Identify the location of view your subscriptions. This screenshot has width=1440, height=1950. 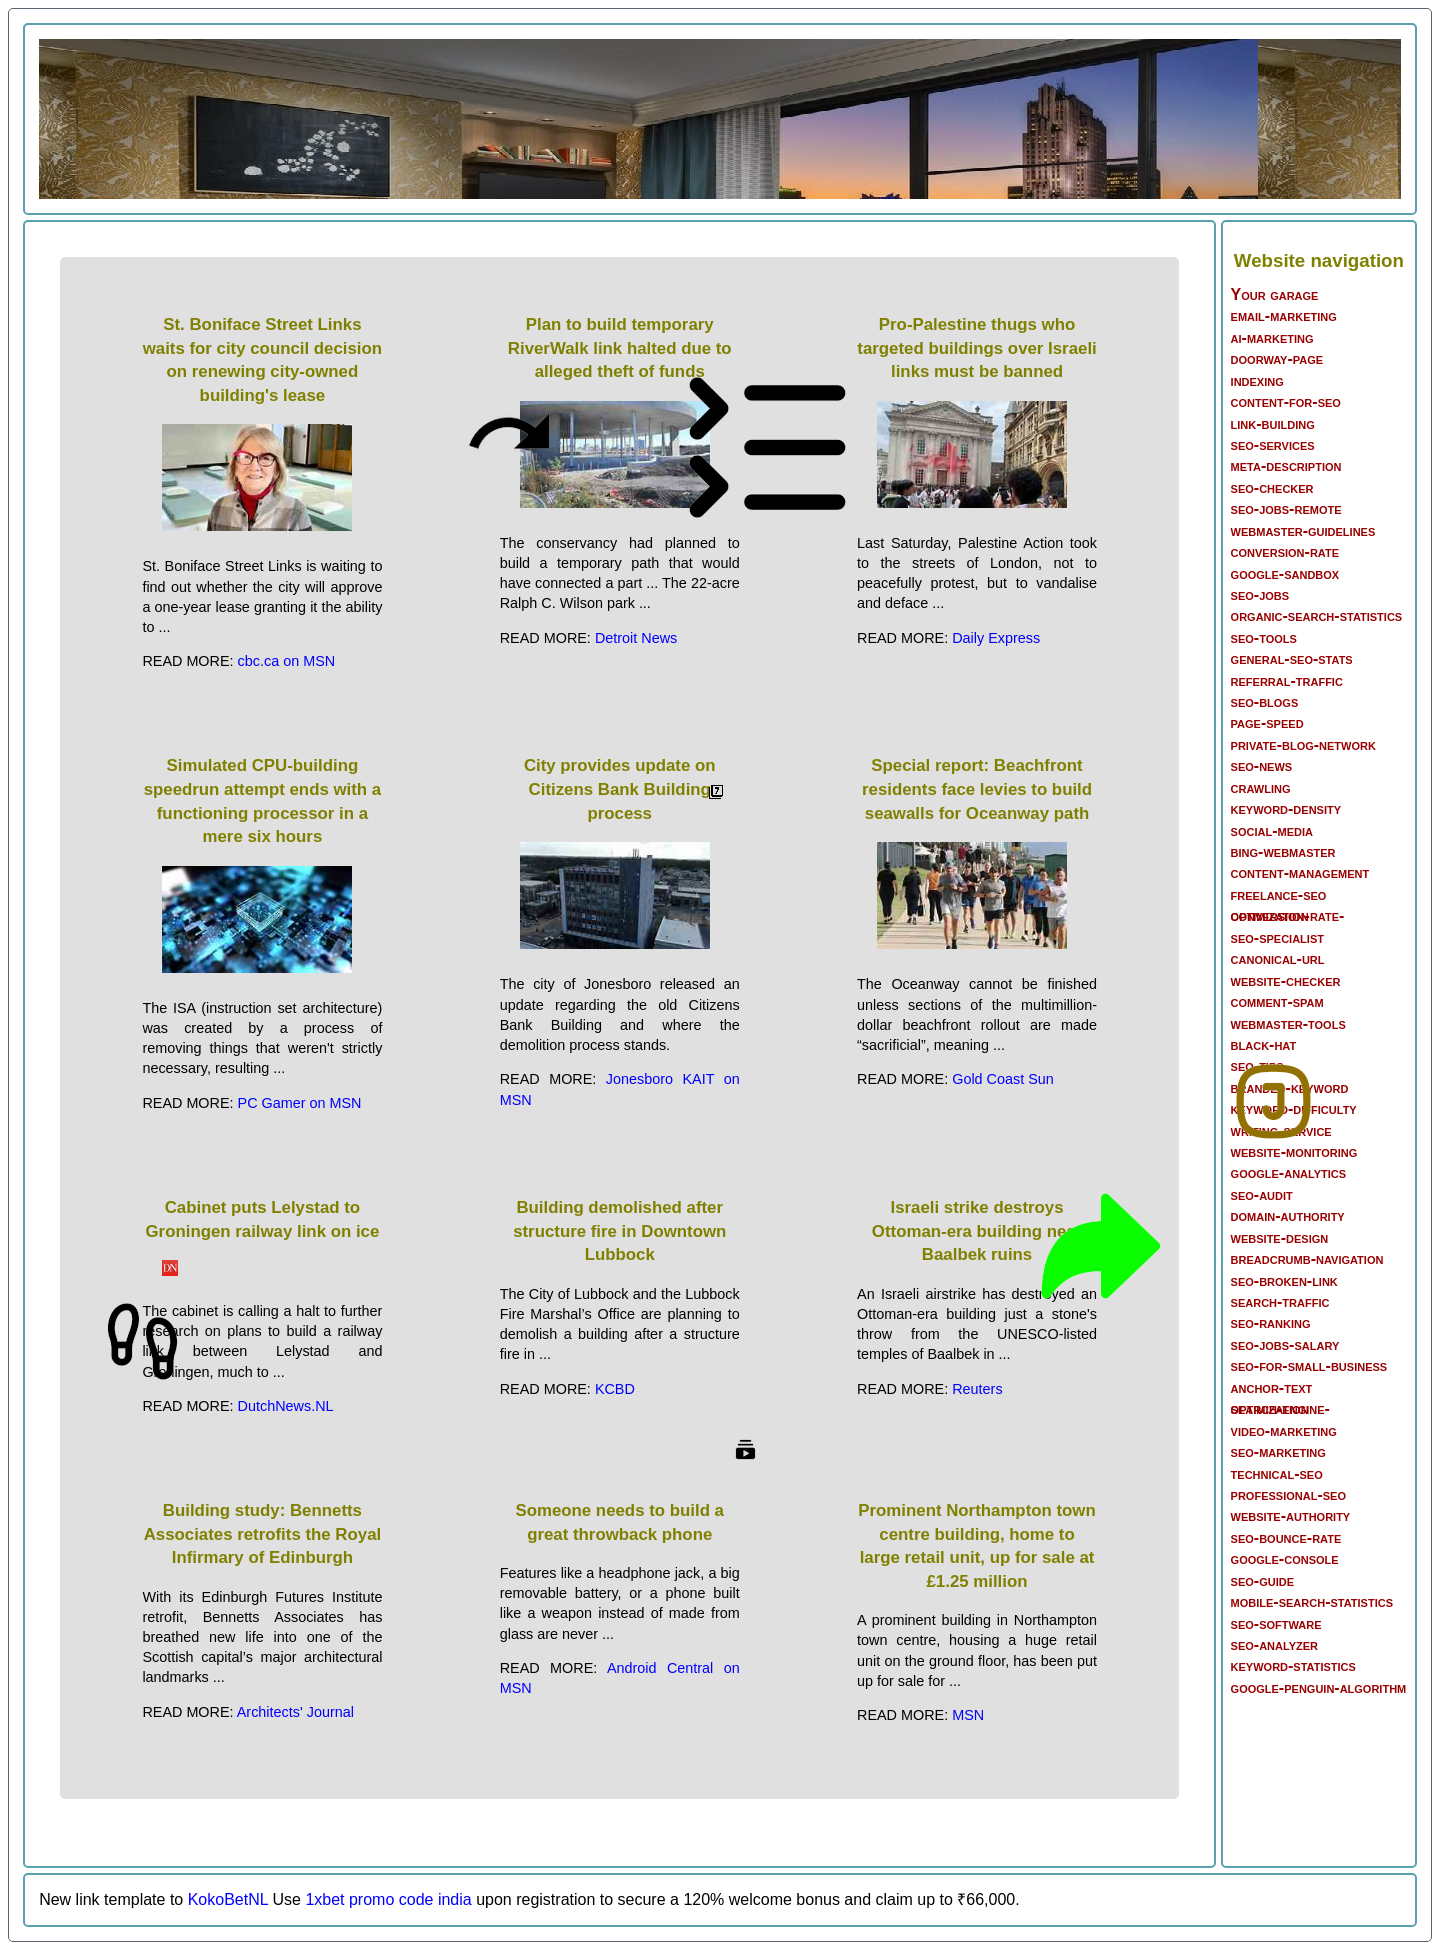
(745, 1449).